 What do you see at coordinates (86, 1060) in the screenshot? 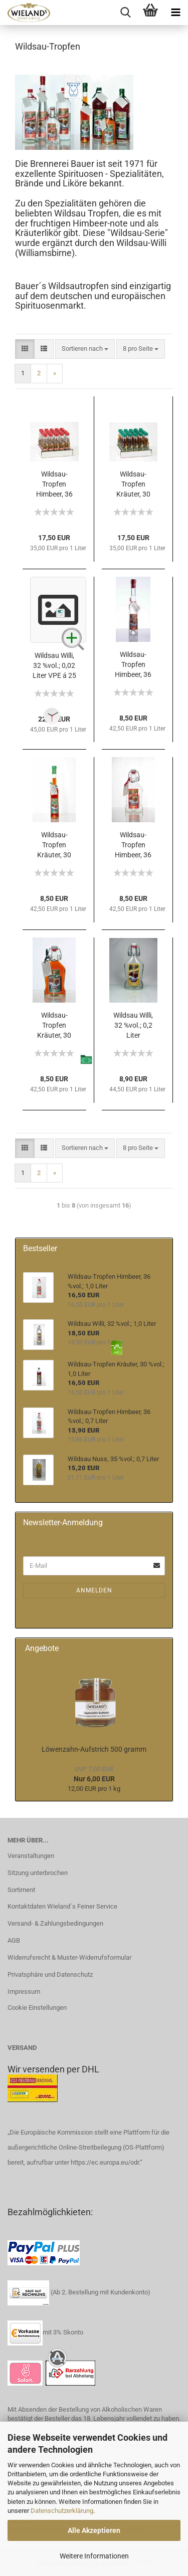
I see `open folder containing financial documents` at bounding box center [86, 1060].